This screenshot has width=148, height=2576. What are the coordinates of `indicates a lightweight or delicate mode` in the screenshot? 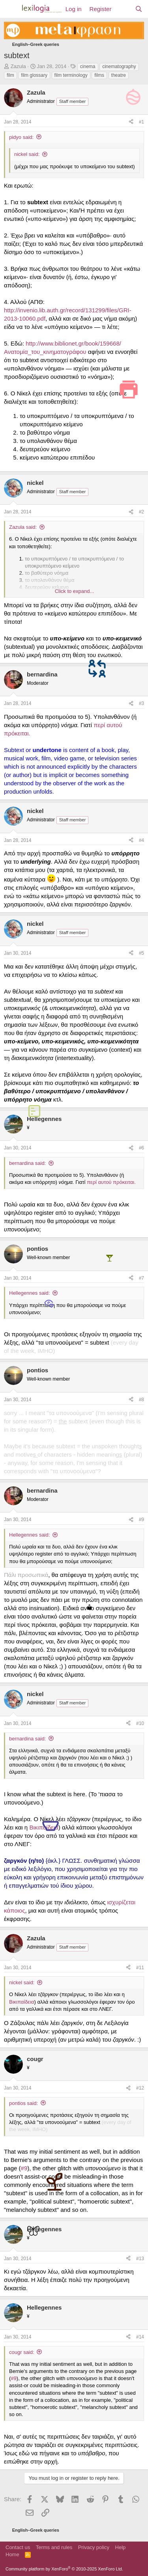 It's located at (33, 2230).